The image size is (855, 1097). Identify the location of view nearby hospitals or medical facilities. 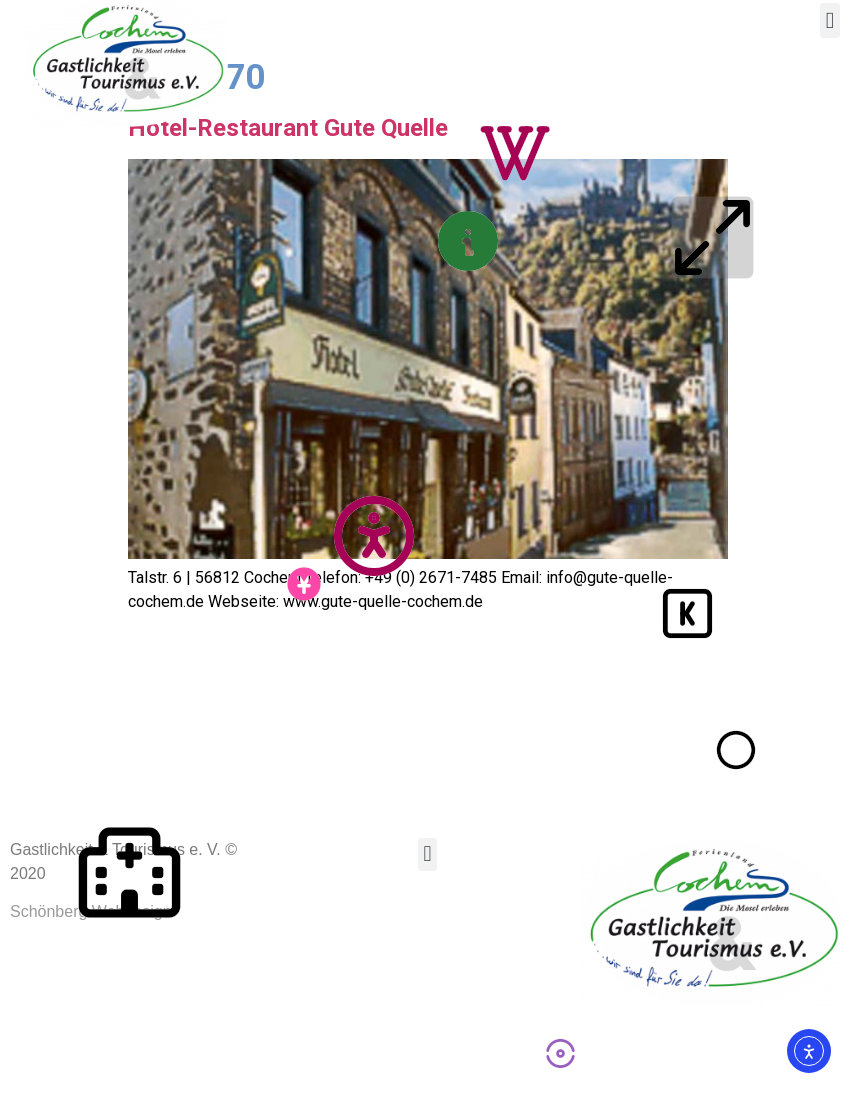
(129, 872).